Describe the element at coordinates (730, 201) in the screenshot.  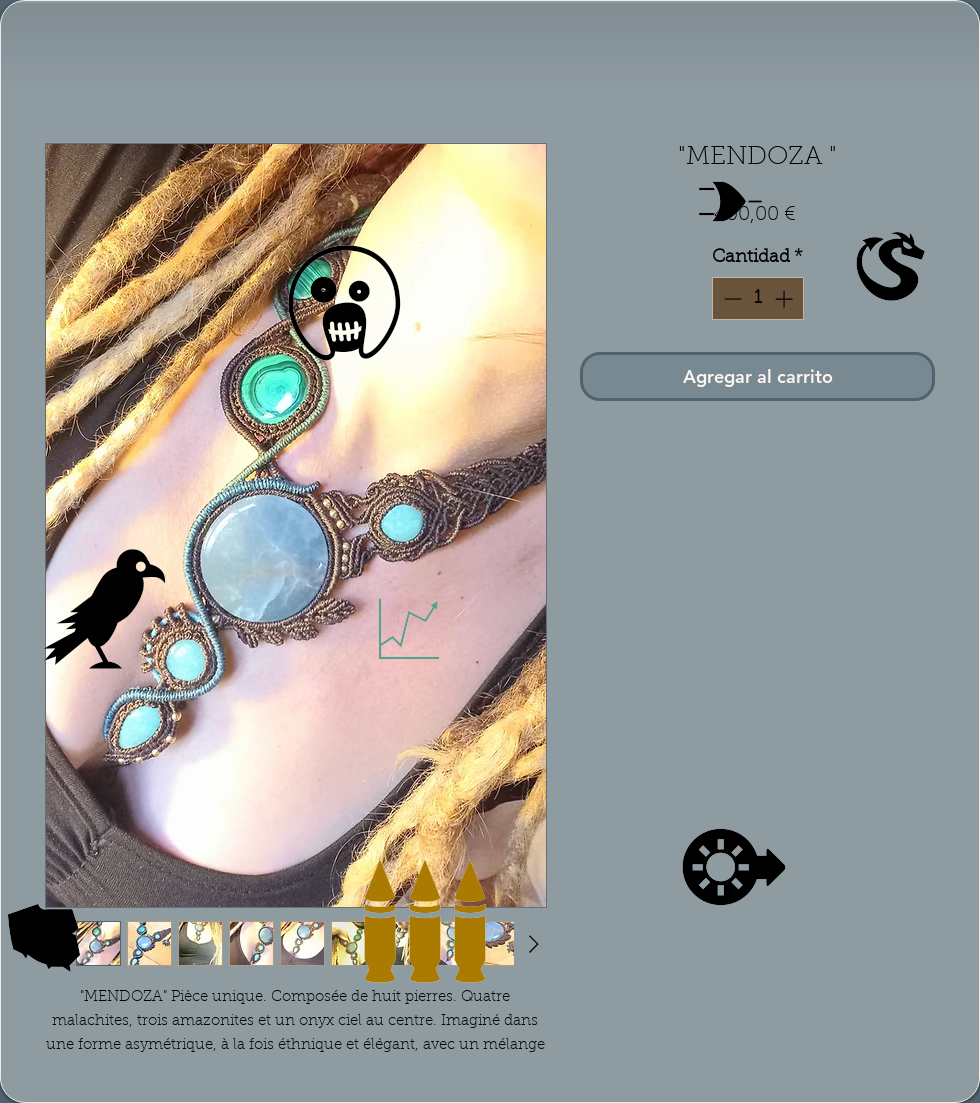
I see `represents an OR logic gate in circuit design` at that location.